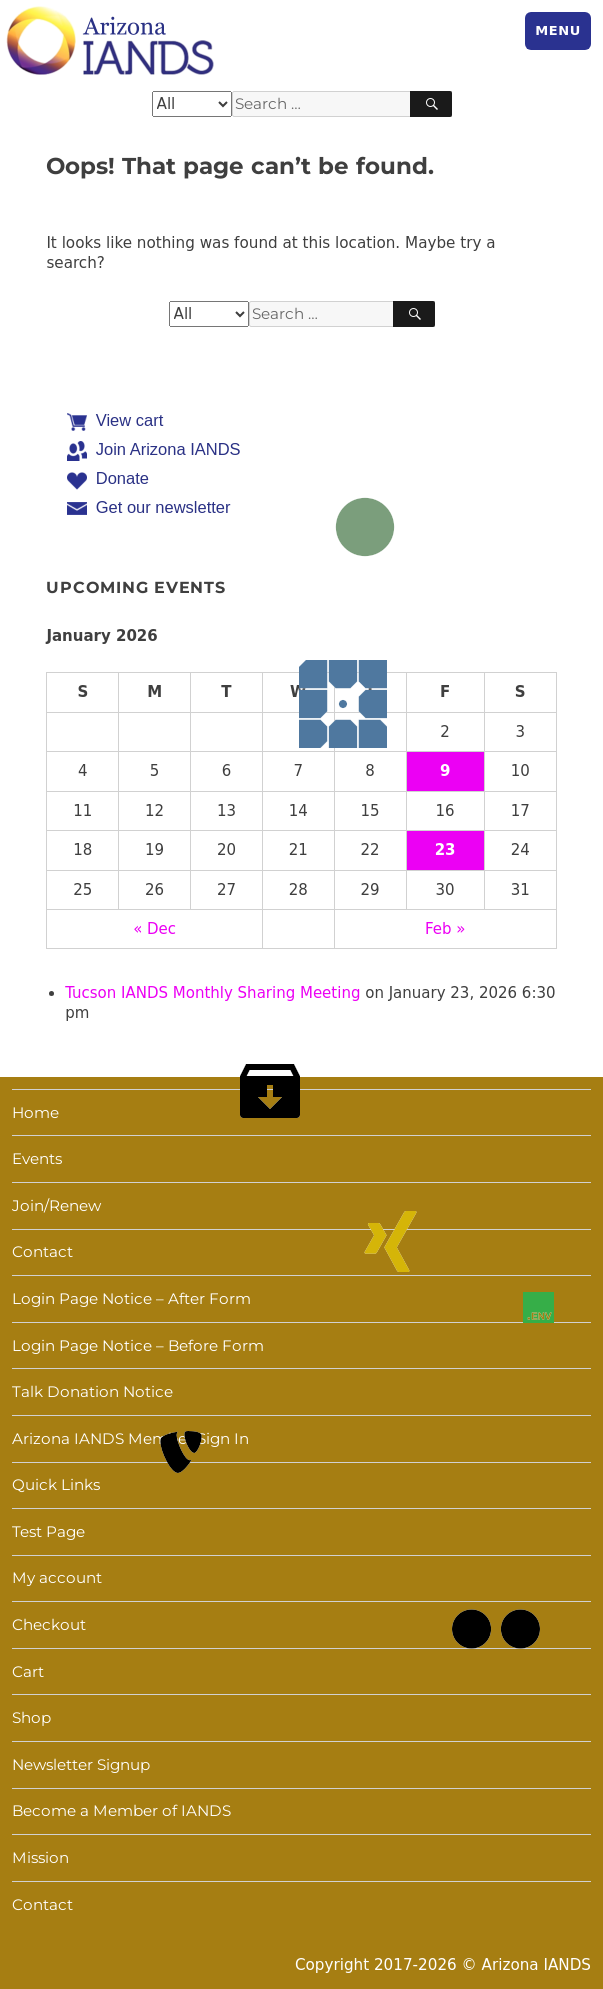  Describe the element at coordinates (365, 527) in the screenshot. I see `unselected or inactive radio button option` at that location.